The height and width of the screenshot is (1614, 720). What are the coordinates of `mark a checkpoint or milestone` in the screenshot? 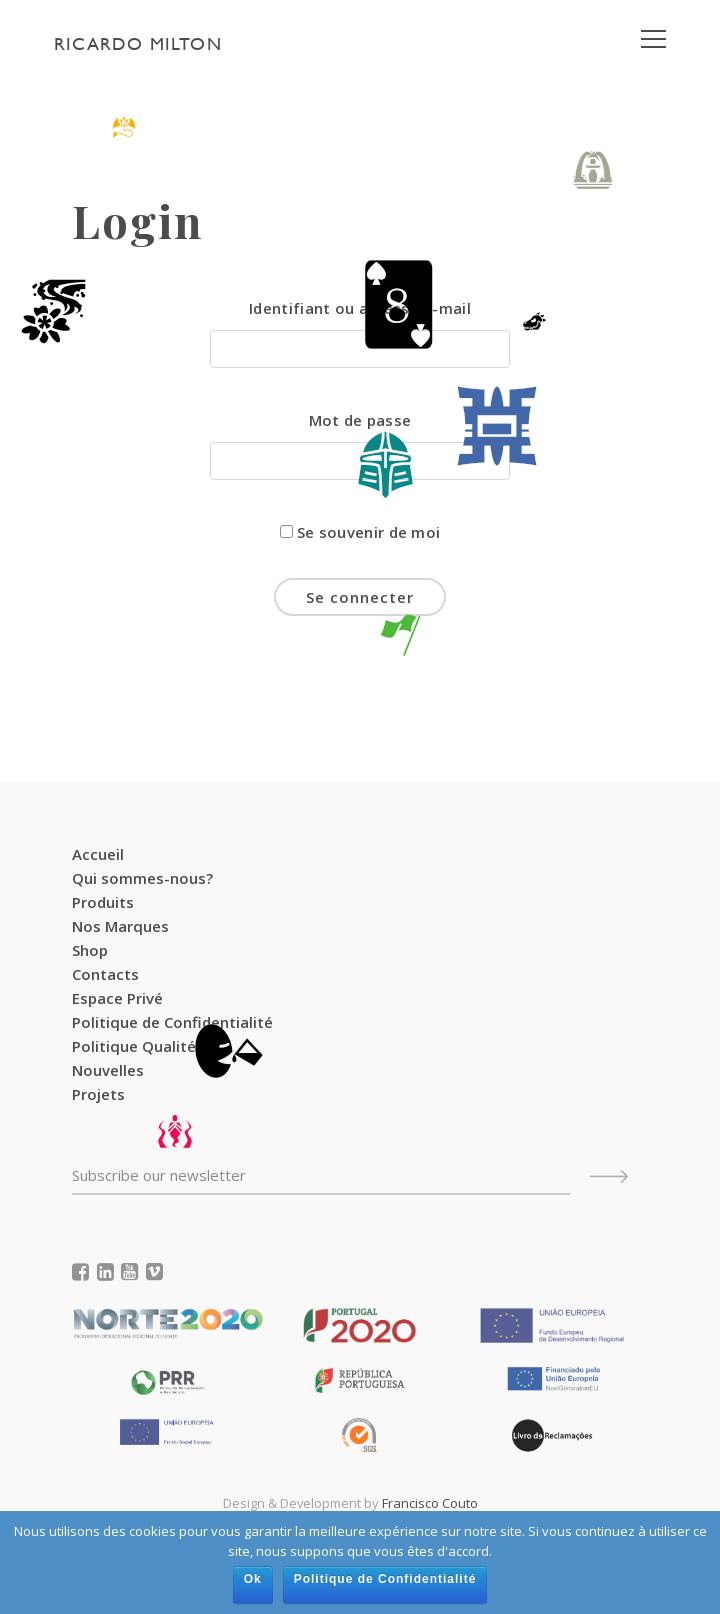 It's located at (400, 635).